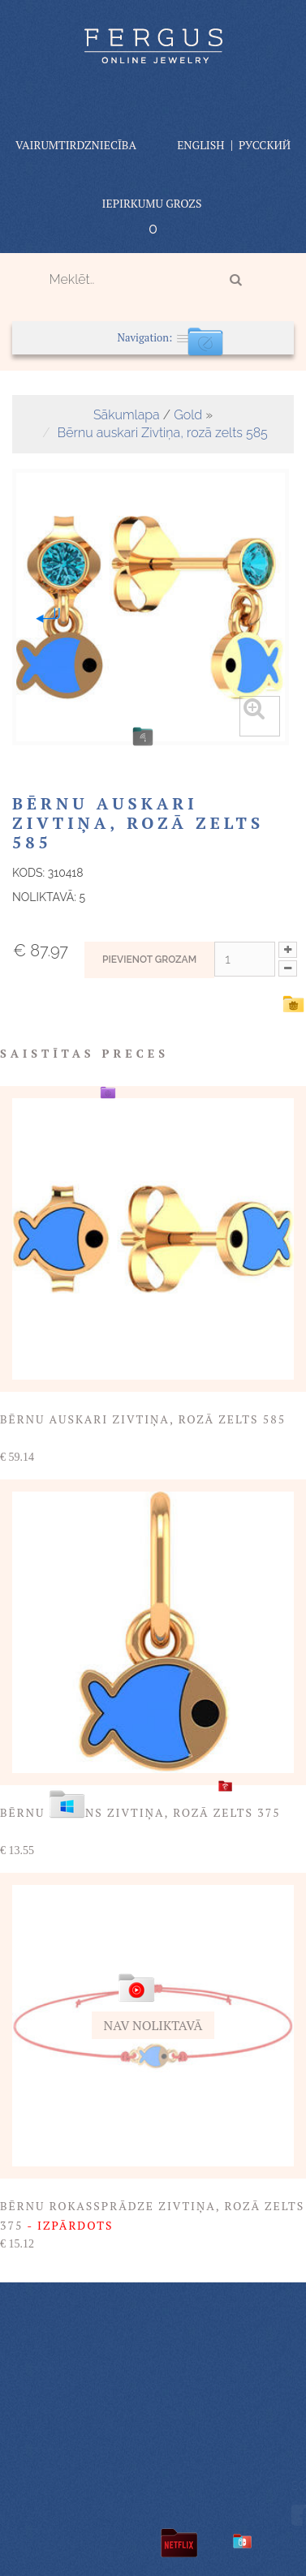  Describe the element at coordinates (136, 1989) in the screenshot. I see `open youtube music downloads folder` at that location.